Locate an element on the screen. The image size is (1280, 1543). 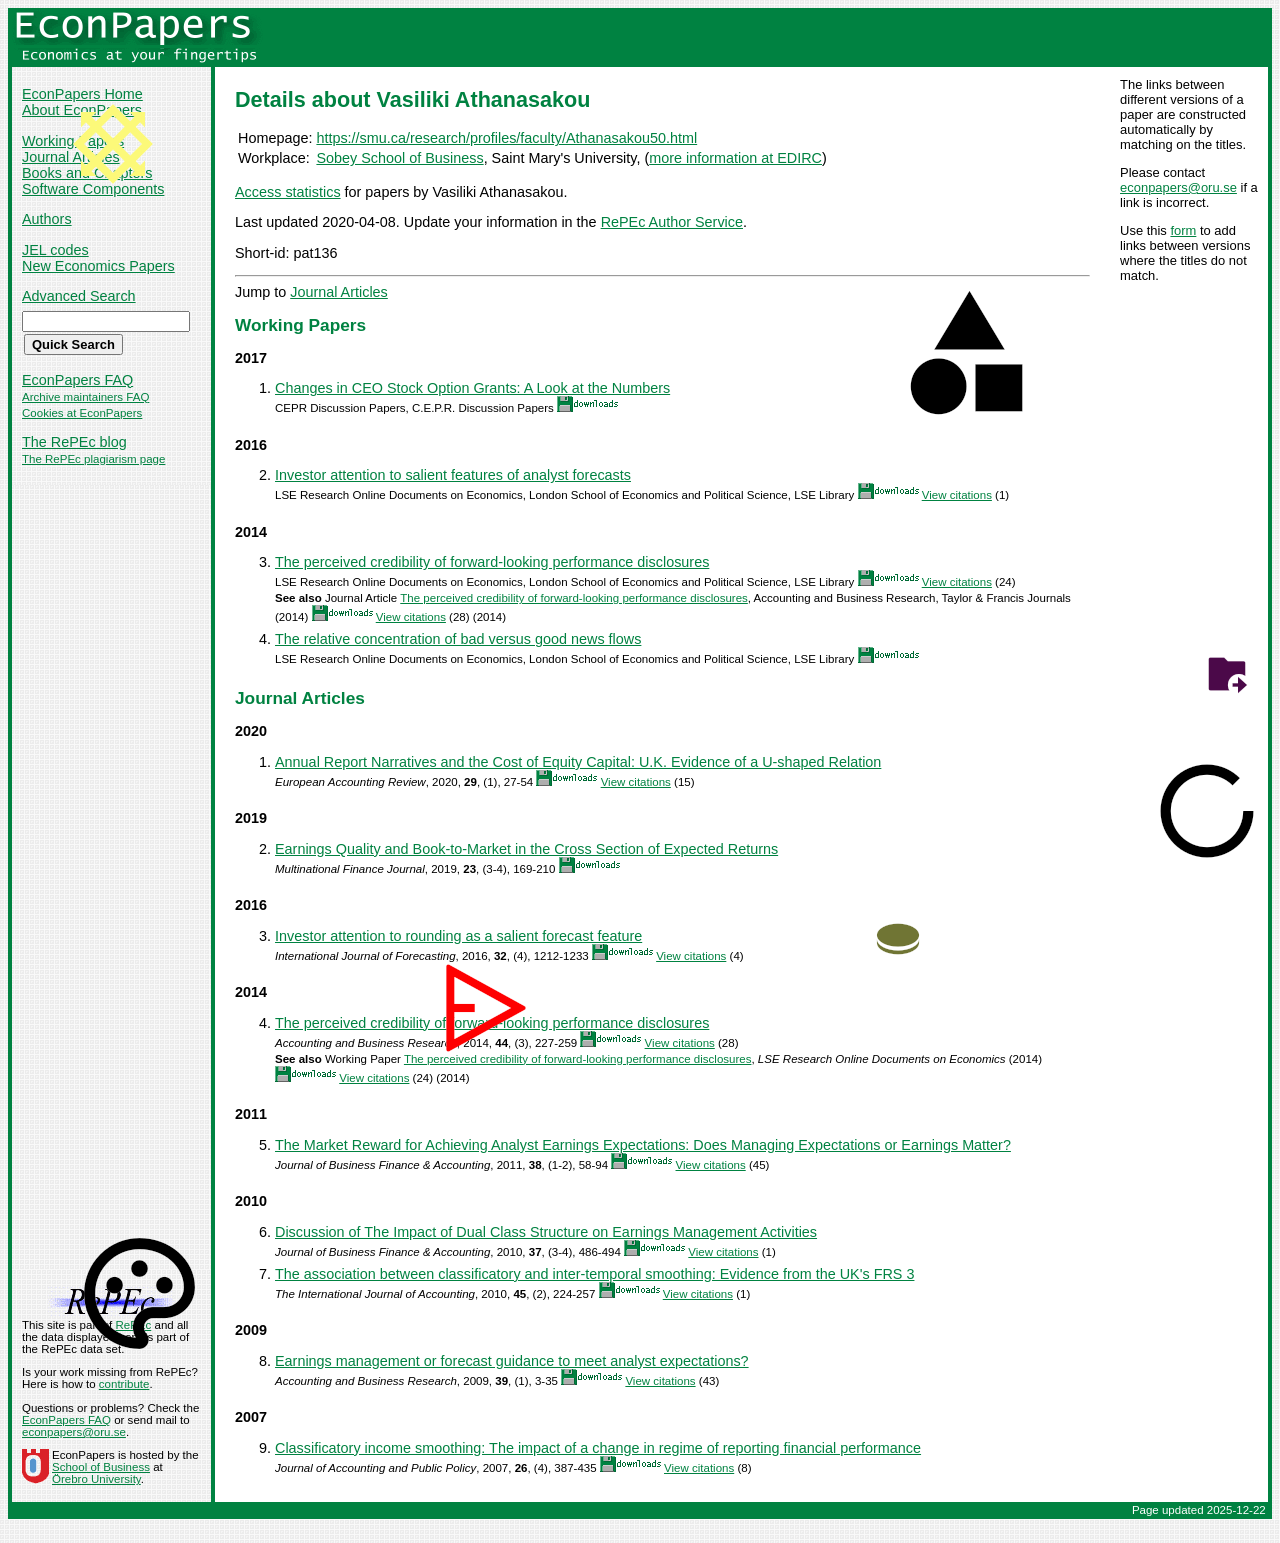
access shared folder is located at coordinates (1227, 674).